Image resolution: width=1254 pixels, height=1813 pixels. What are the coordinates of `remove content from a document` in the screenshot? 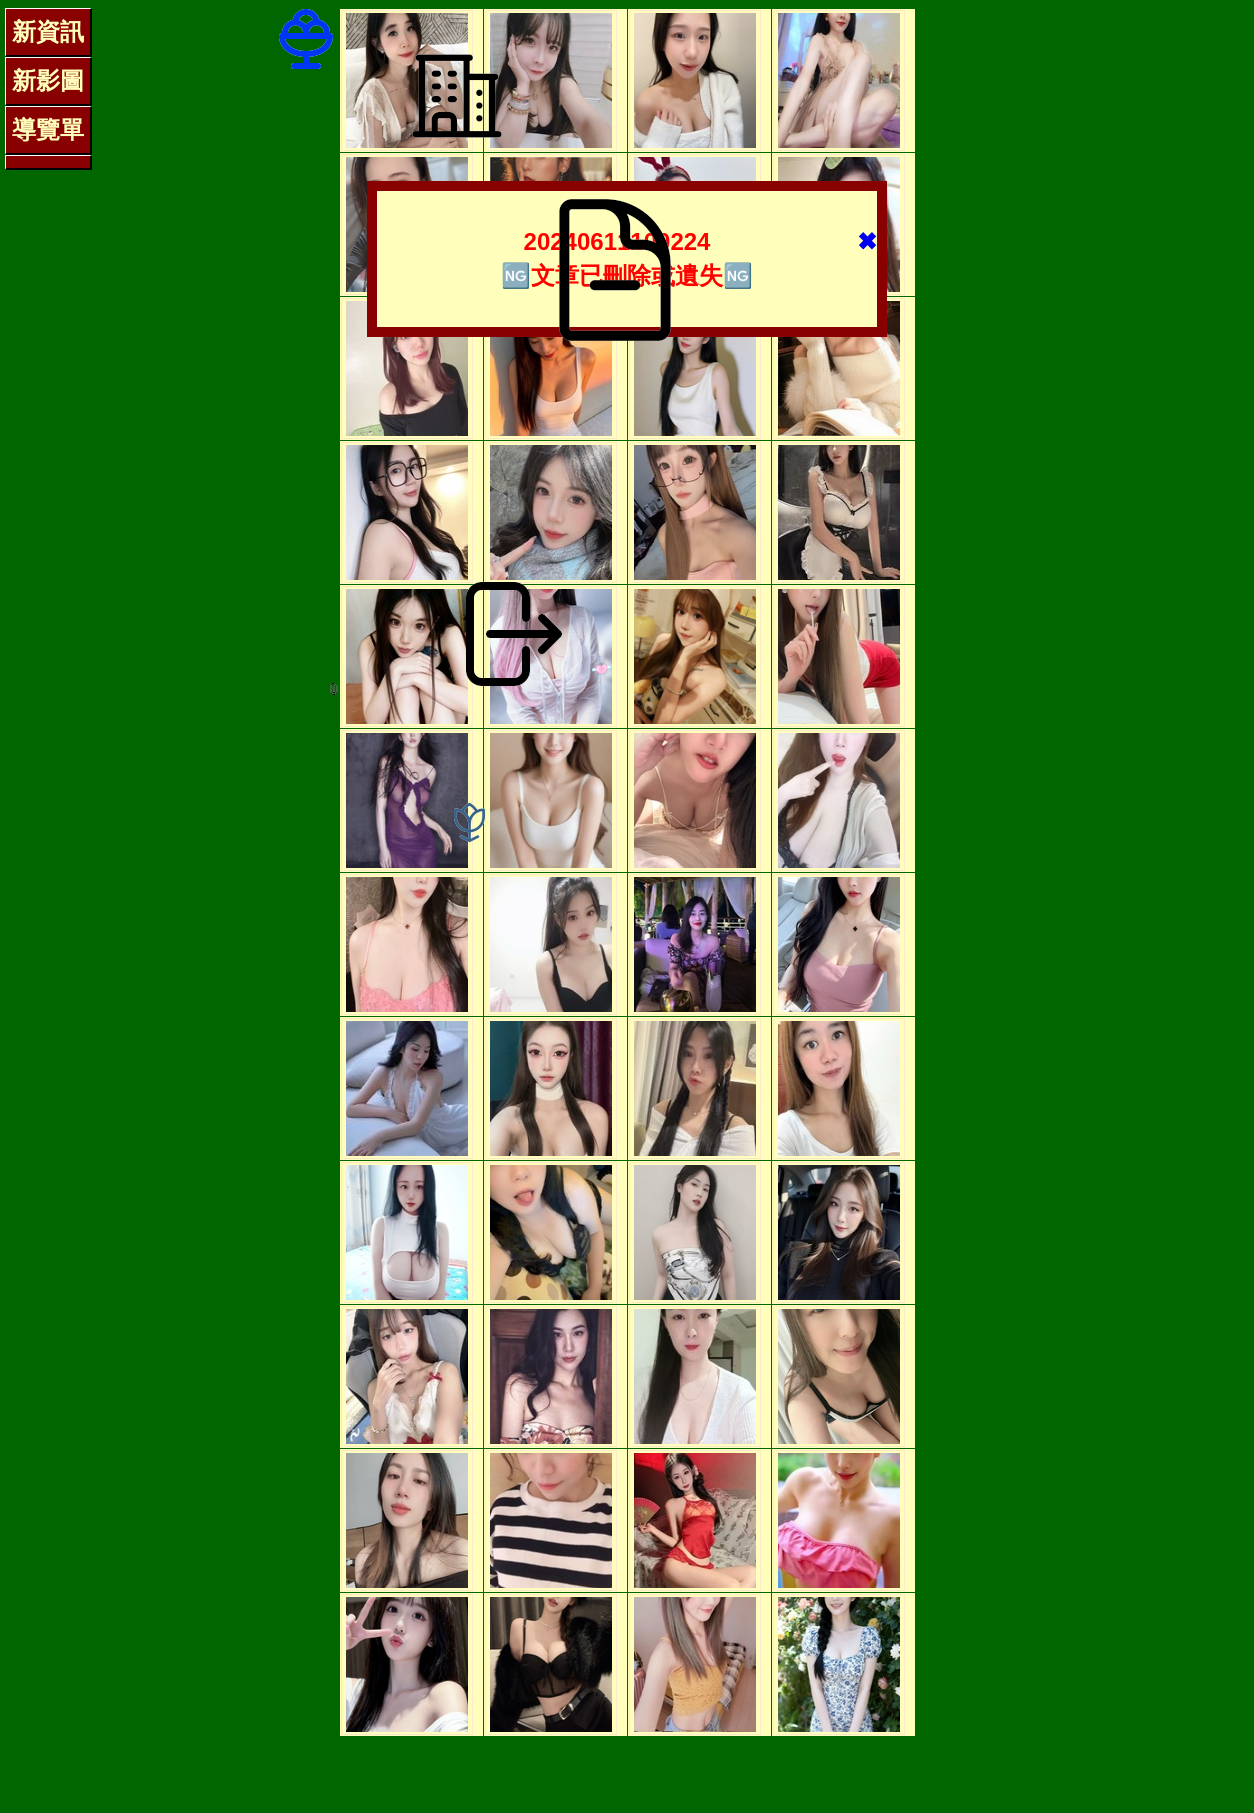 It's located at (615, 270).